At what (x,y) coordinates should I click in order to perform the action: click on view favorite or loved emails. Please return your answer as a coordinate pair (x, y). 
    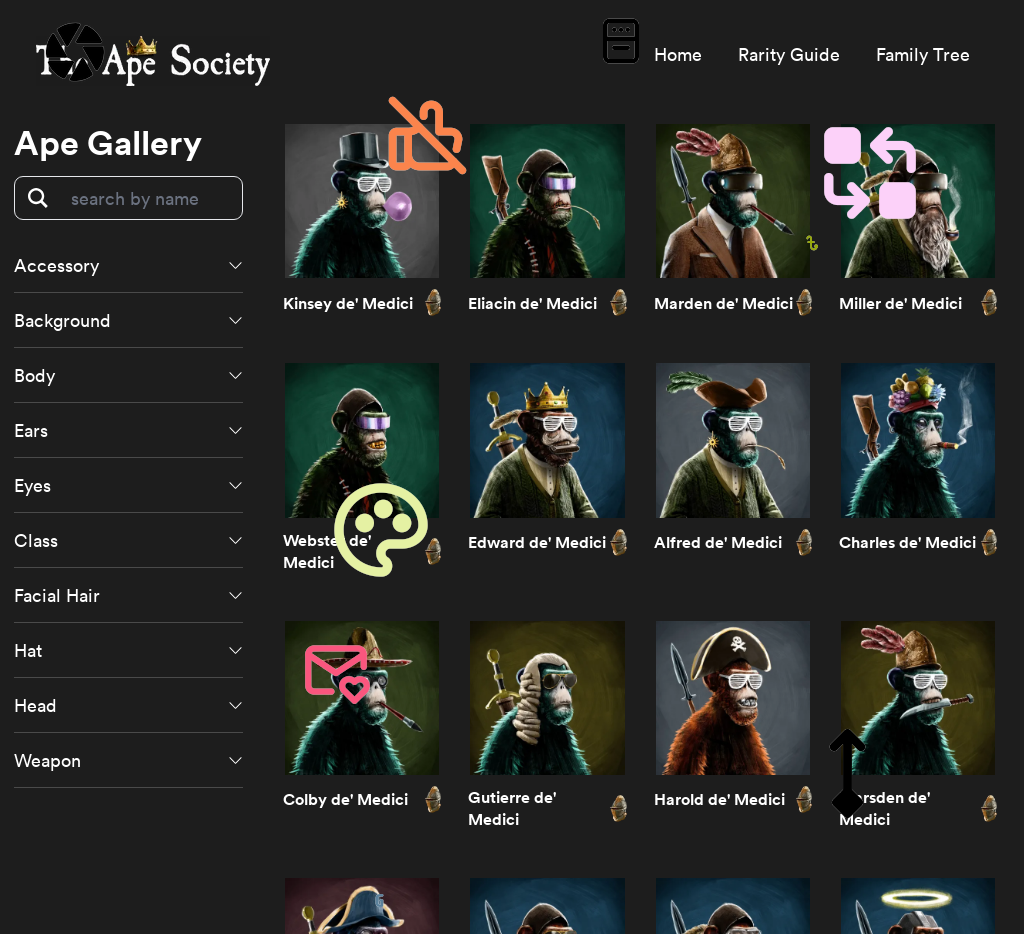
    Looking at the image, I should click on (336, 670).